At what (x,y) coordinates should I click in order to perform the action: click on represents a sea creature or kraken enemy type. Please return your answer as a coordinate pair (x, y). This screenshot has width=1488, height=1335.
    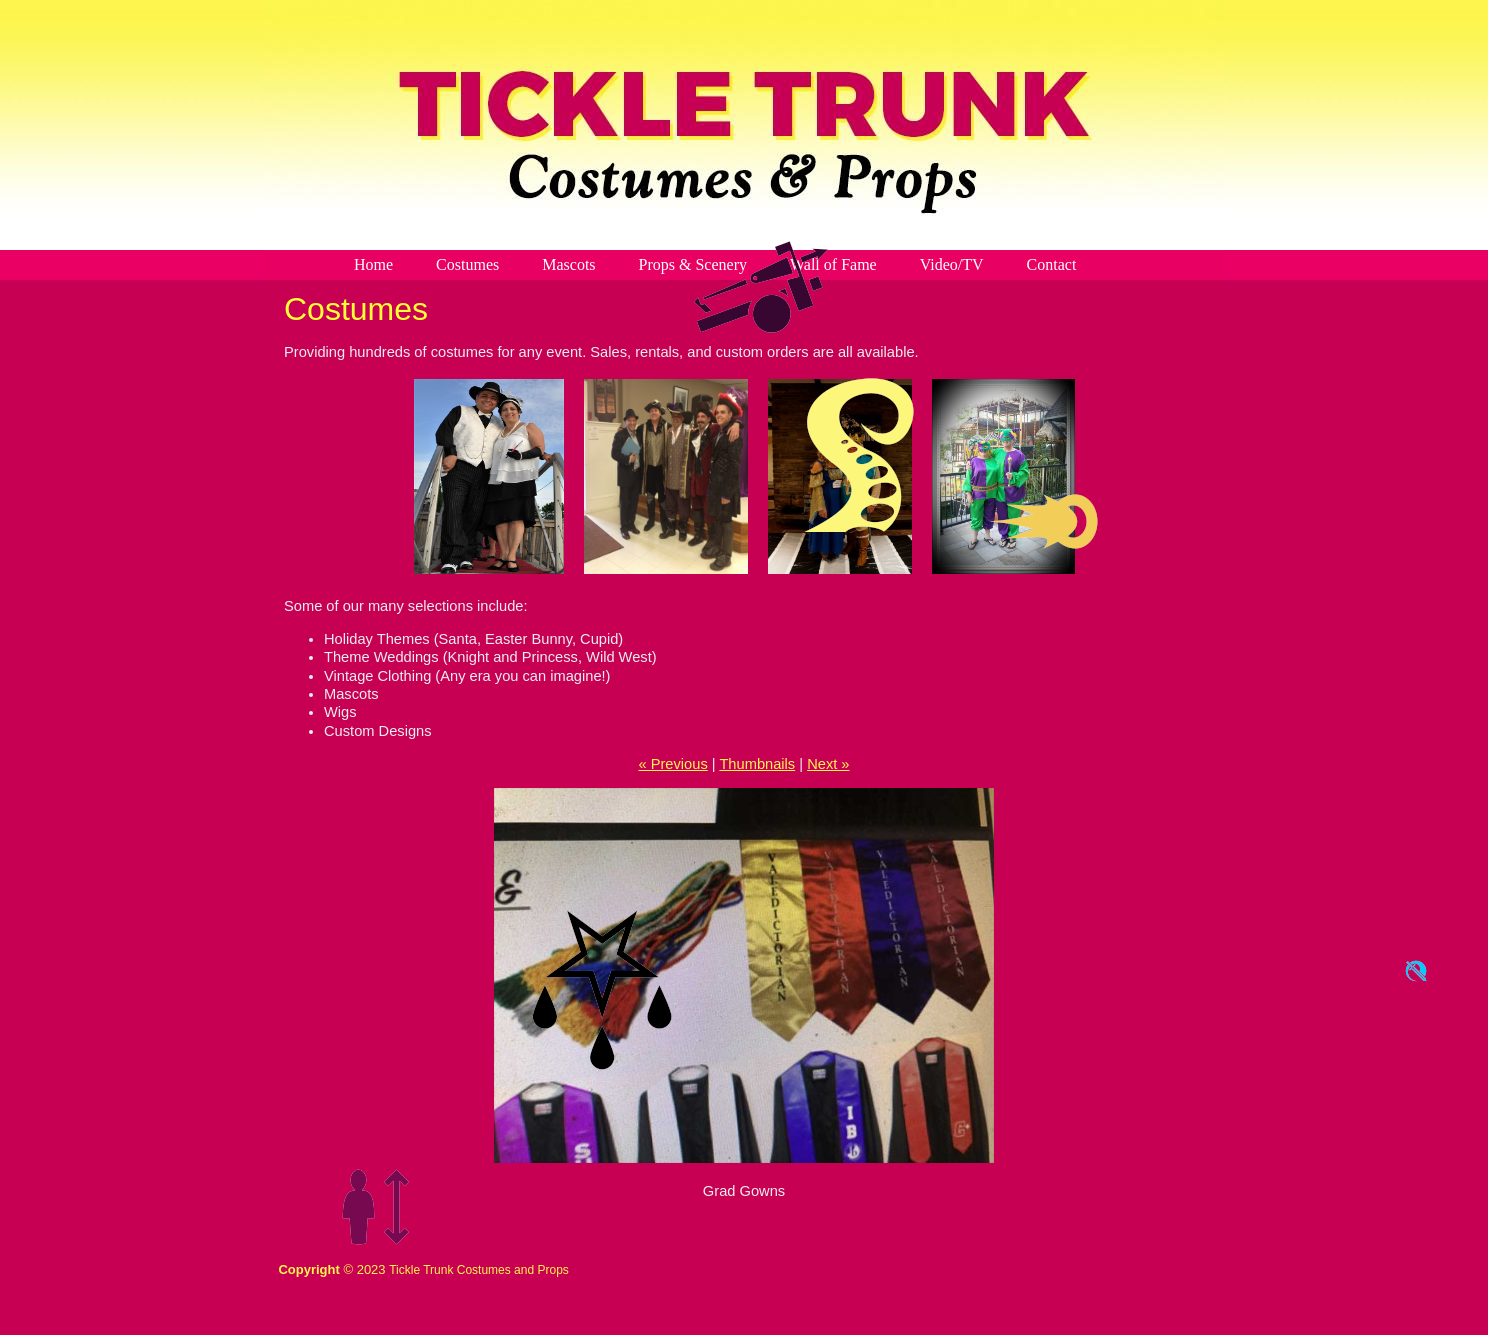
    Looking at the image, I should click on (858, 457).